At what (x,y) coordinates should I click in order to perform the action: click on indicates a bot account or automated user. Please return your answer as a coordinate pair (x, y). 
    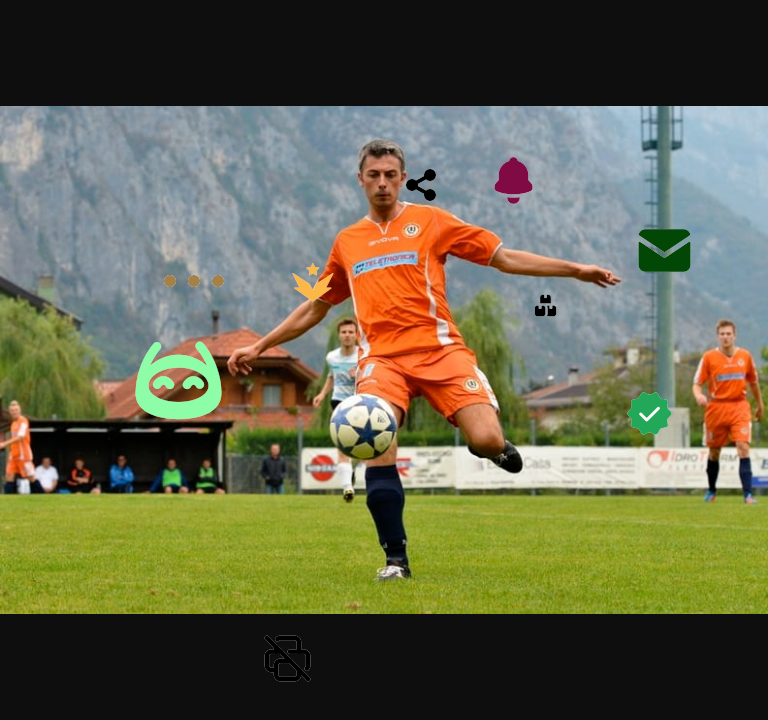
    Looking at the image, I should click on (178, 380).